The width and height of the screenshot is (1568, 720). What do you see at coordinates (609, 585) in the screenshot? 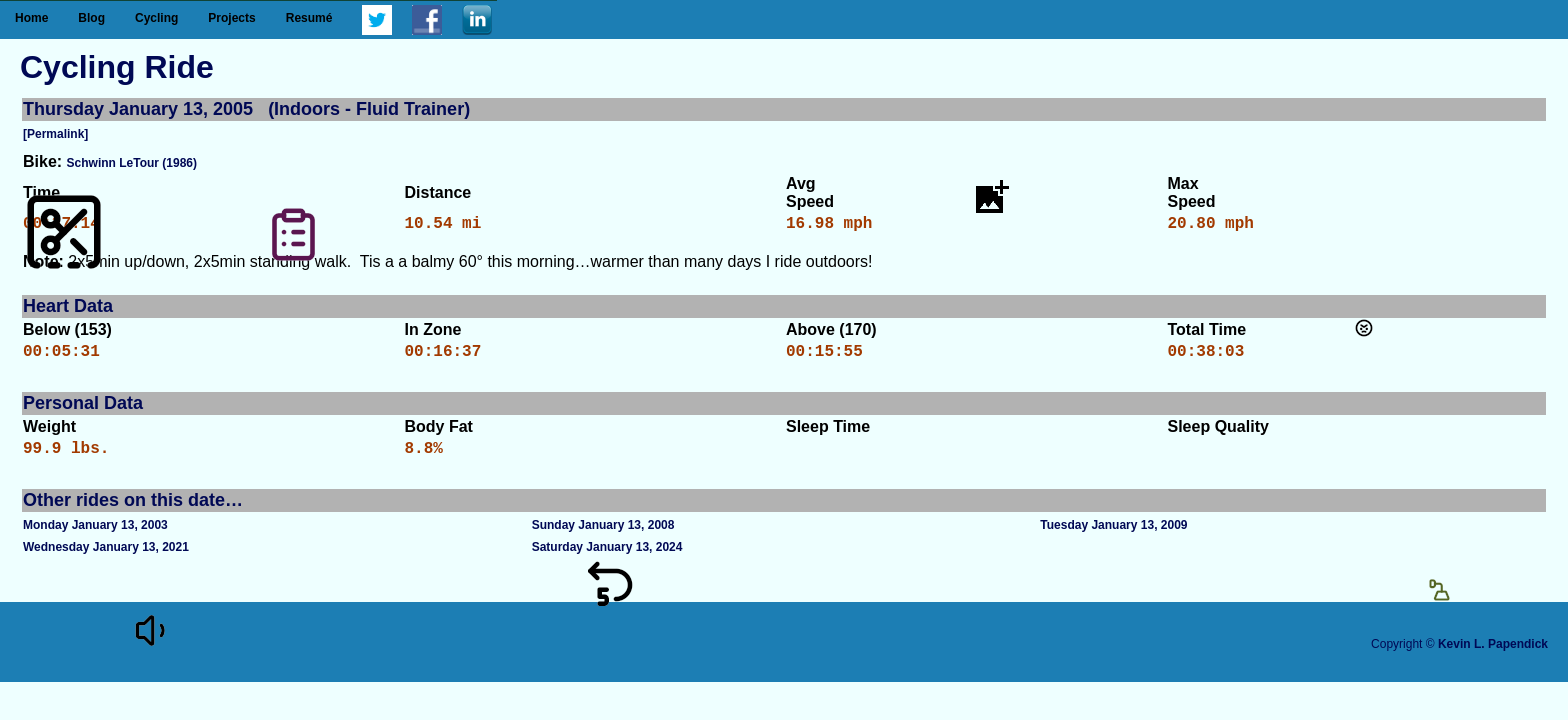
I see `rewind media by 5 seconds` at bounding box center [609, 585].